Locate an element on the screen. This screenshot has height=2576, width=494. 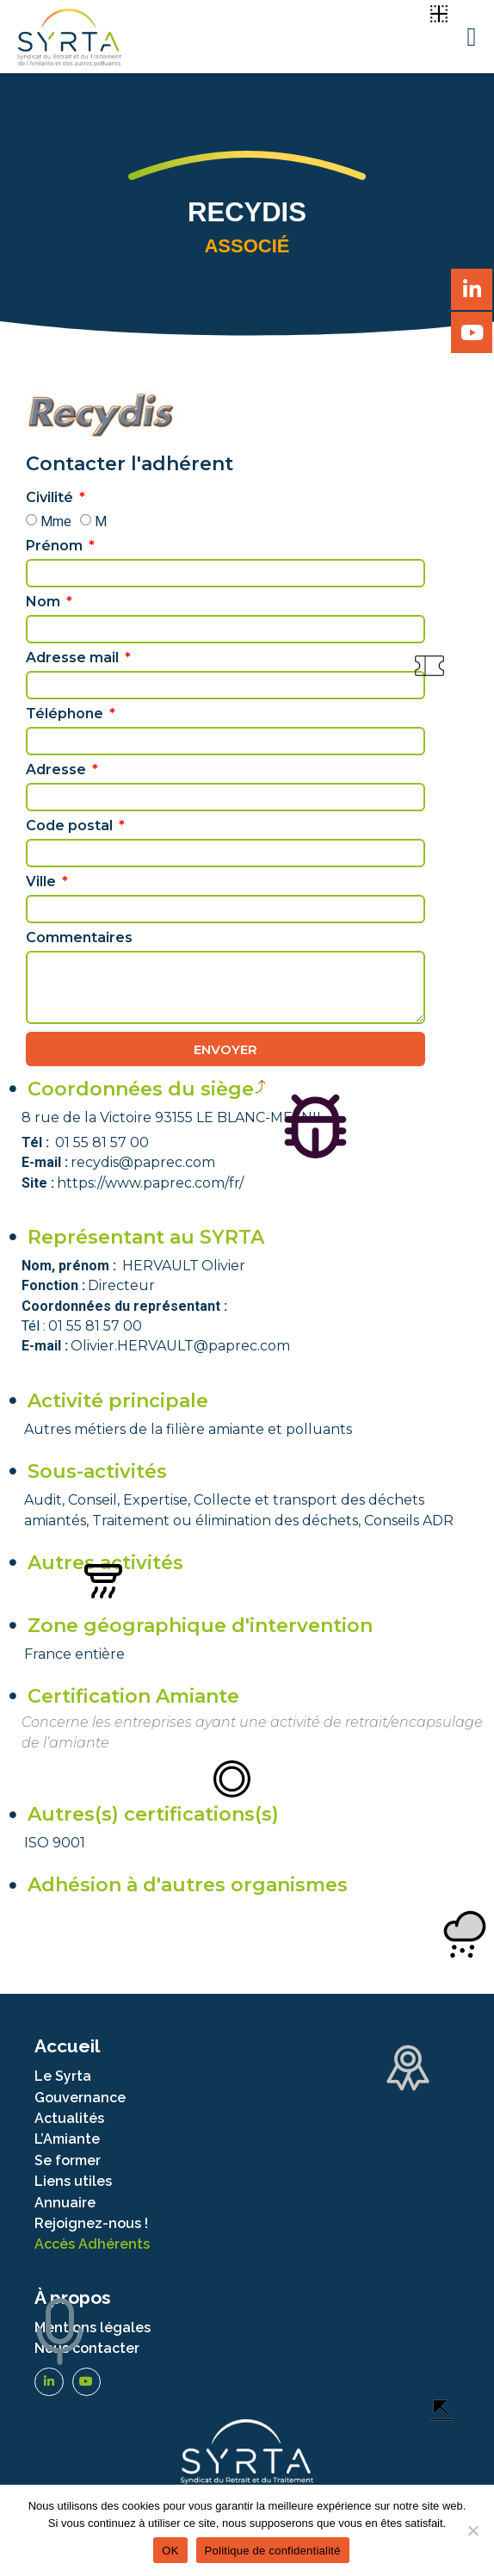
tap to start voice recording is located at coordinates (59, 2330).